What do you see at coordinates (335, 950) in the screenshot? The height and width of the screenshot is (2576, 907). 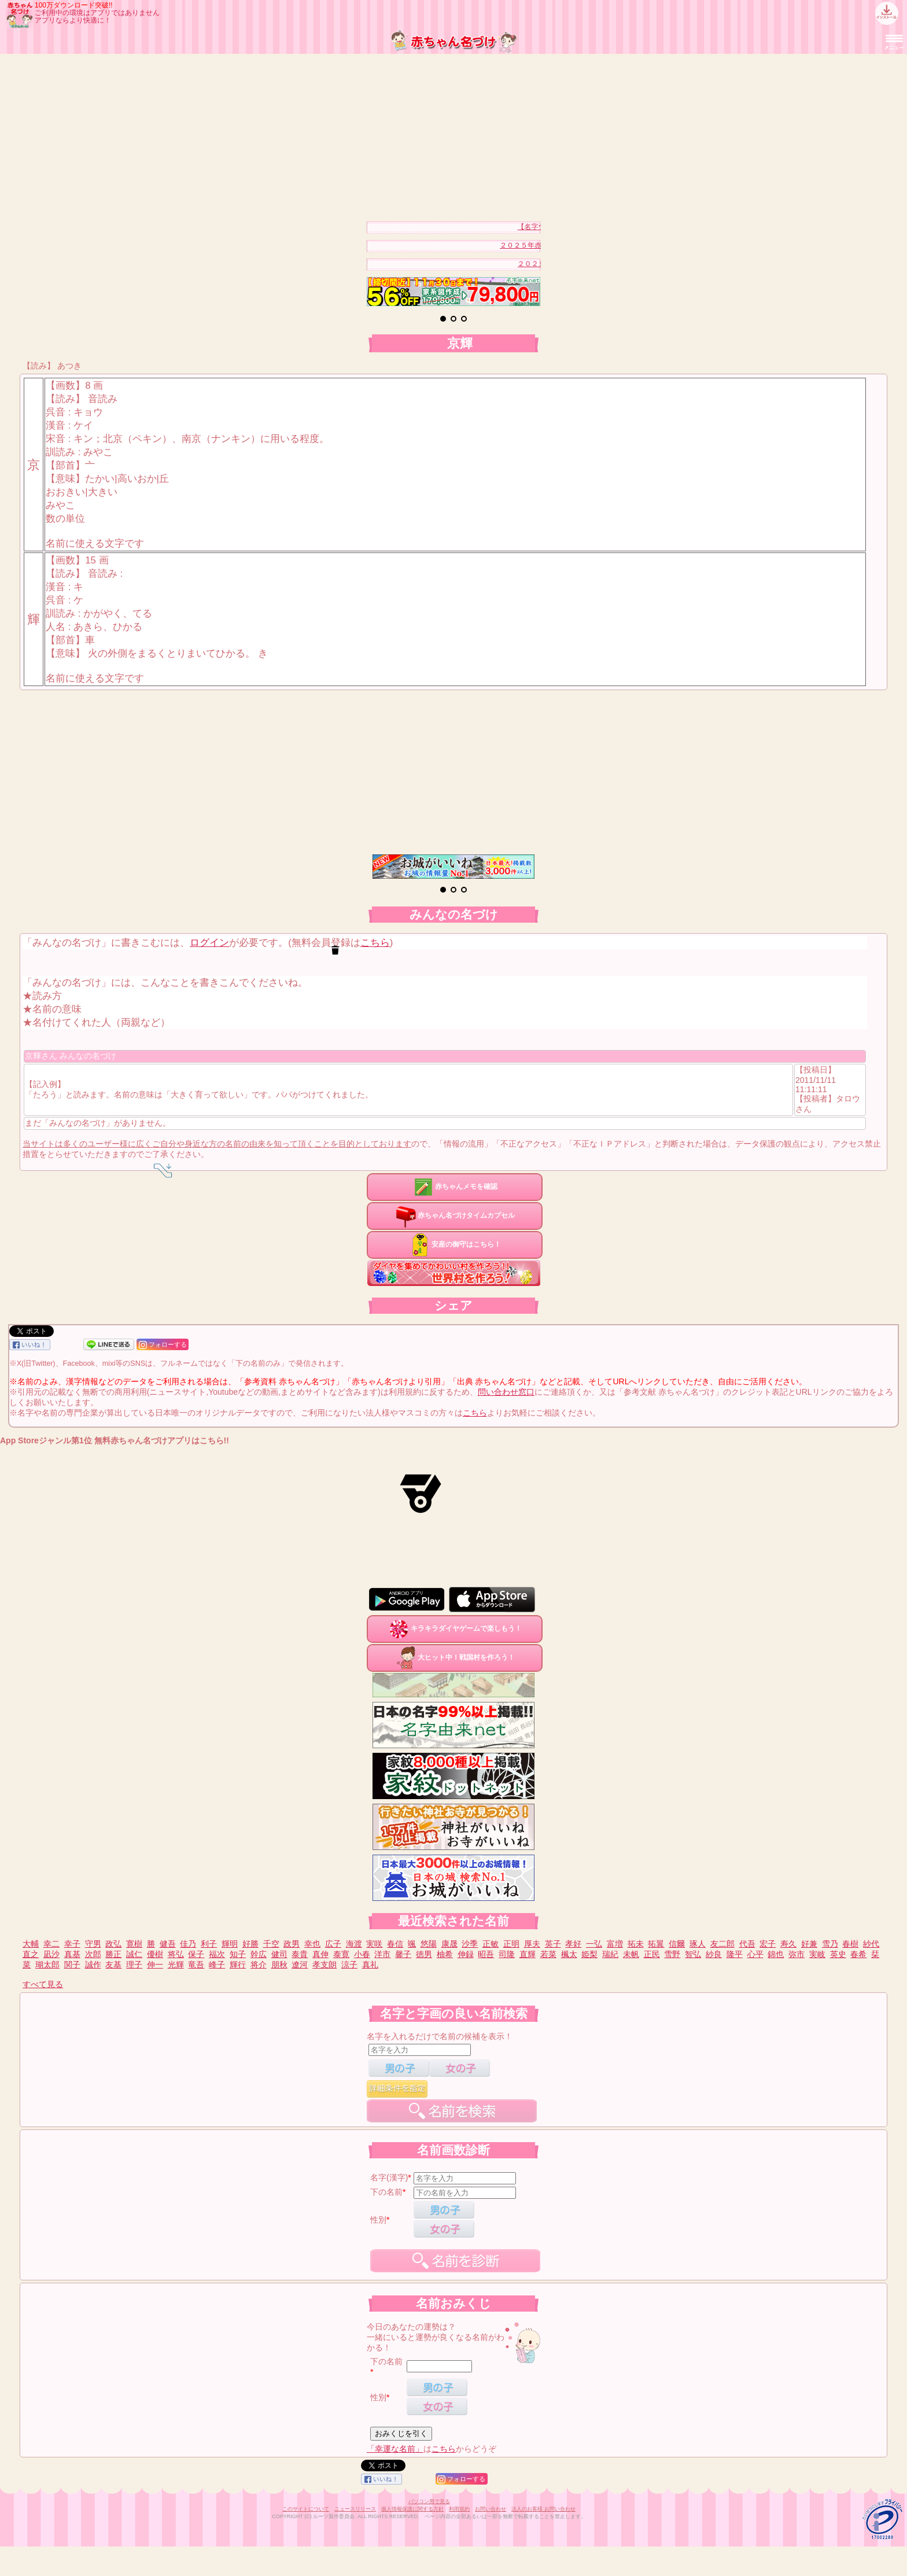 I see `delete this item` at bounding box center [335, 950].